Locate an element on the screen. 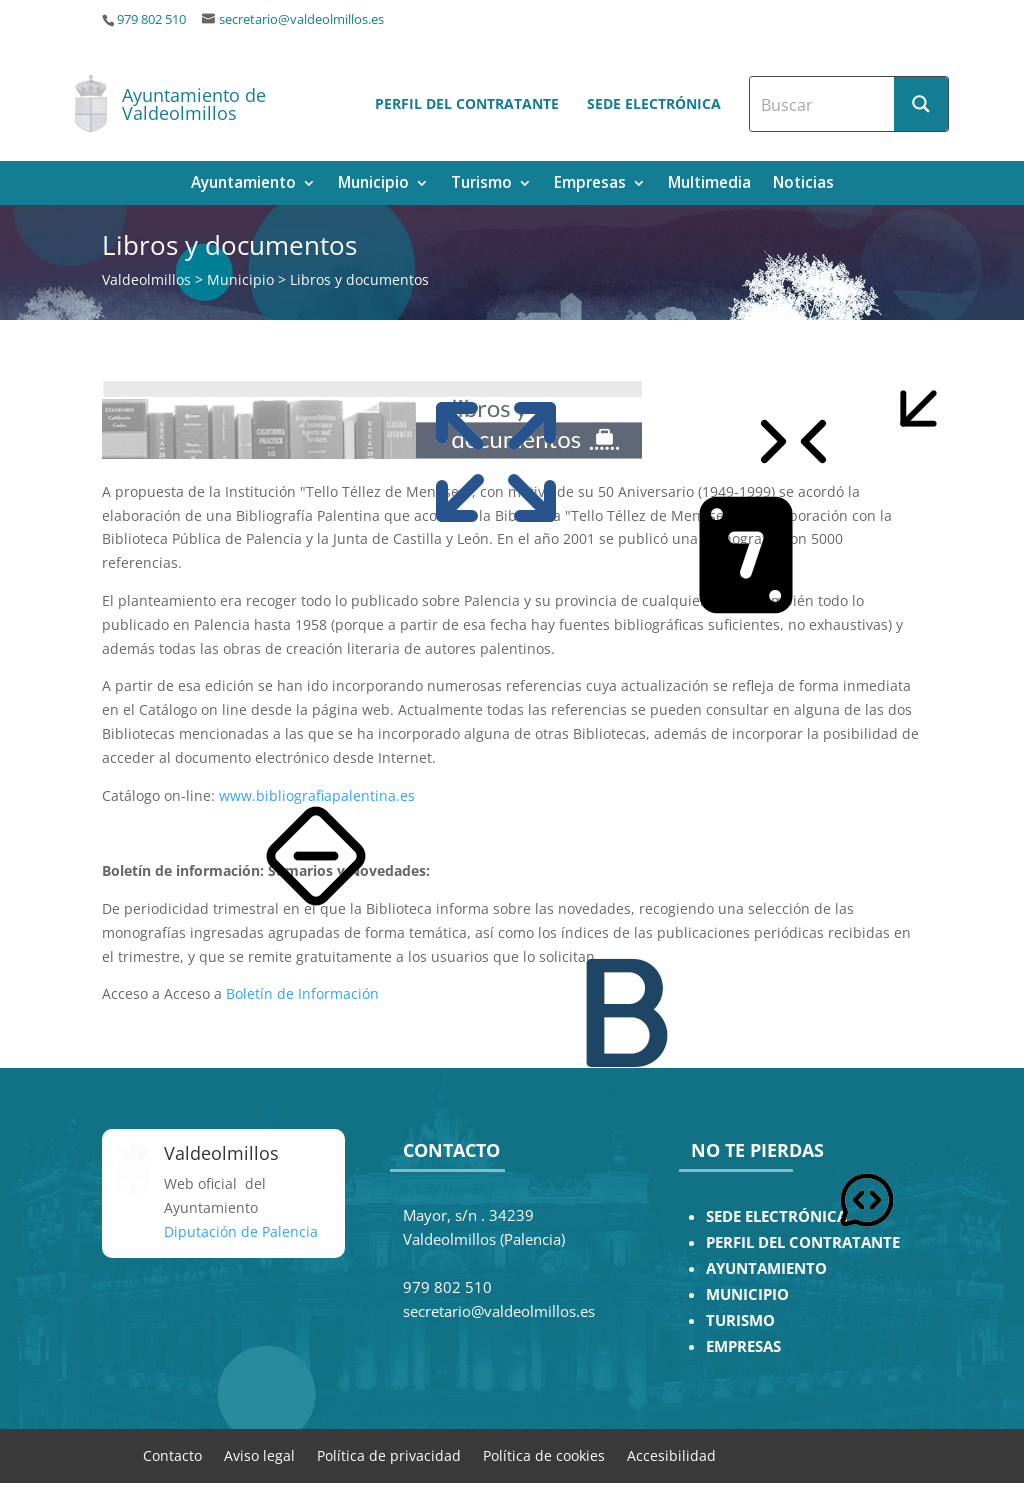 The height and width of the screenshot is (1490, 1024). collapse or minimize a panel is located at coordinates (793, 441).